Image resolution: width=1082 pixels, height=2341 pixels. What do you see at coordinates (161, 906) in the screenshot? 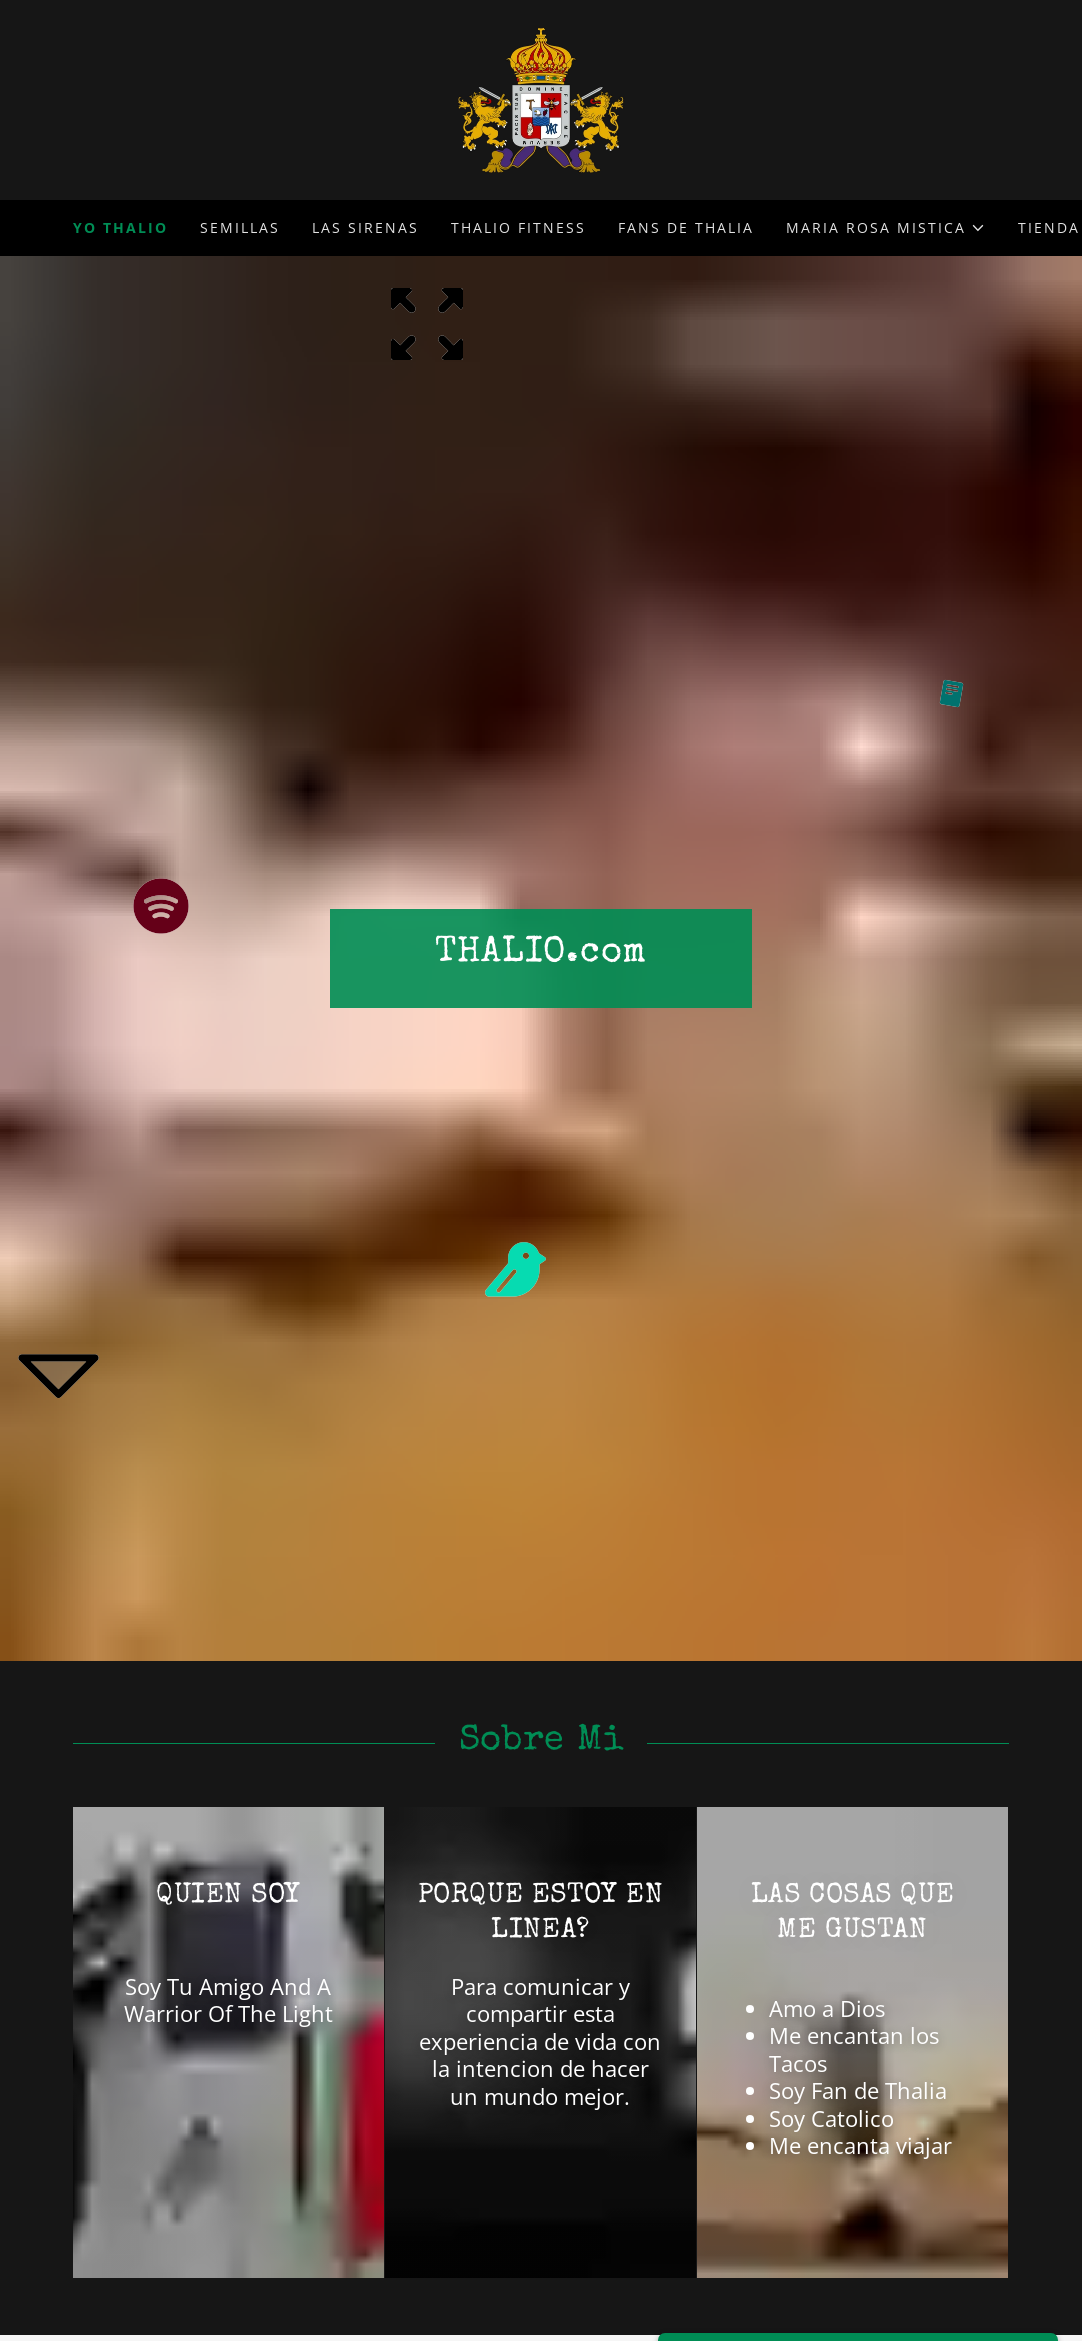
I see `open Spotify app` at bounding box center [161, 906].